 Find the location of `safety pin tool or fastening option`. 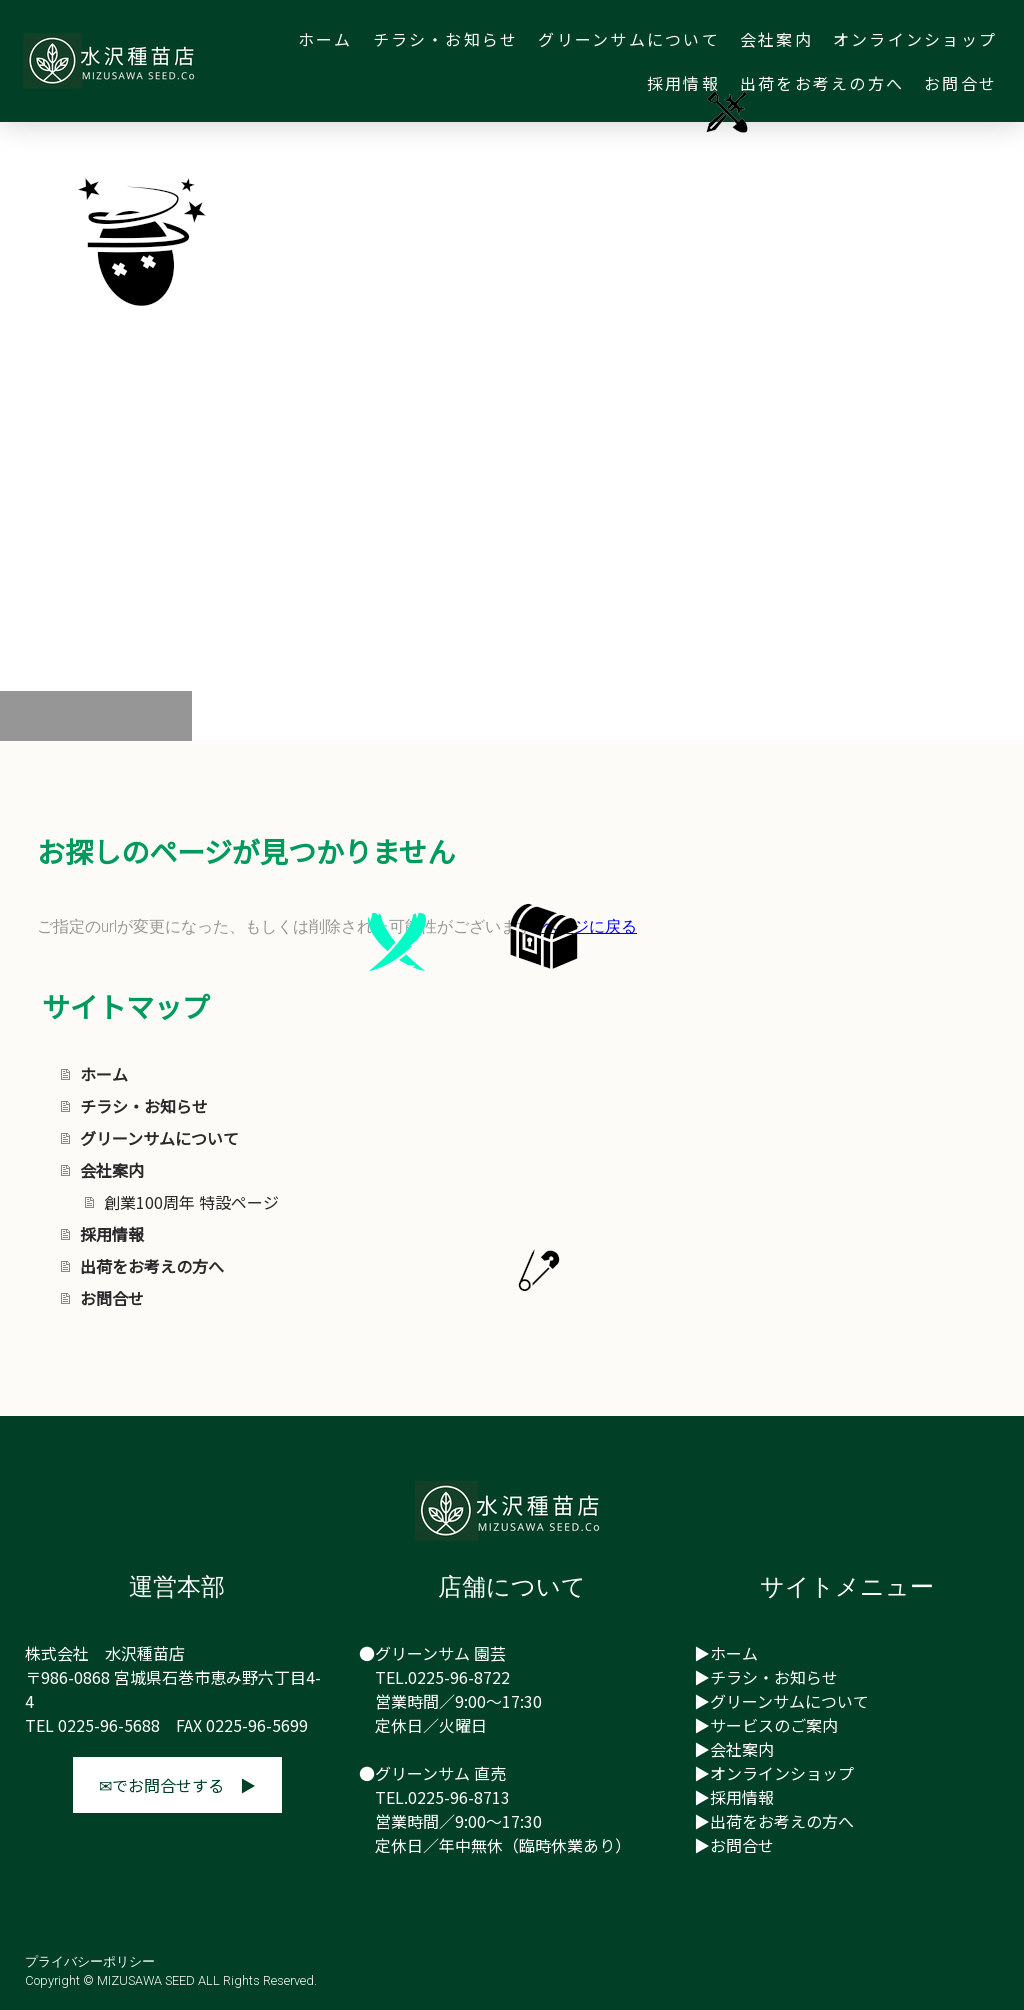

safety pin tool or fastening option is located at coordinates (539, 1270).